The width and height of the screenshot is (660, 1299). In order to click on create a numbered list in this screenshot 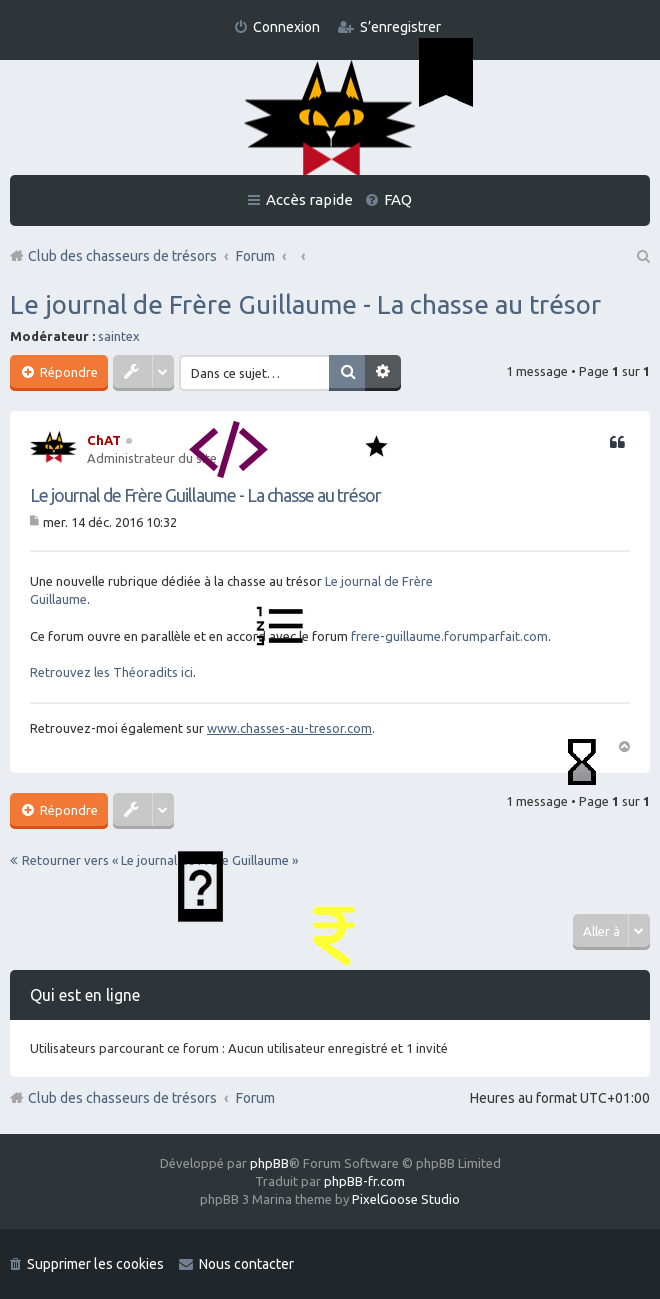, I will do `click(281, 626)`.